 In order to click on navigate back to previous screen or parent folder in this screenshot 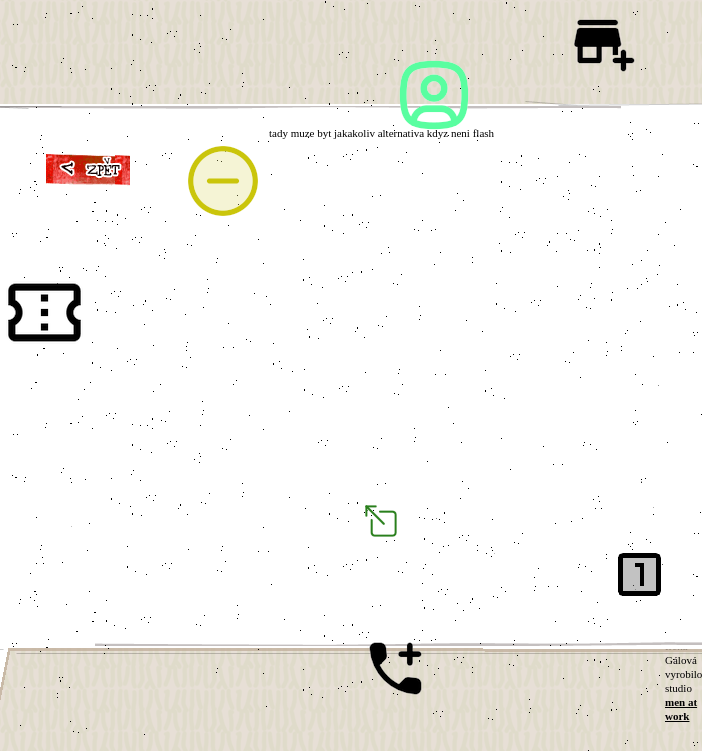, I will do `click(381, 521)`.